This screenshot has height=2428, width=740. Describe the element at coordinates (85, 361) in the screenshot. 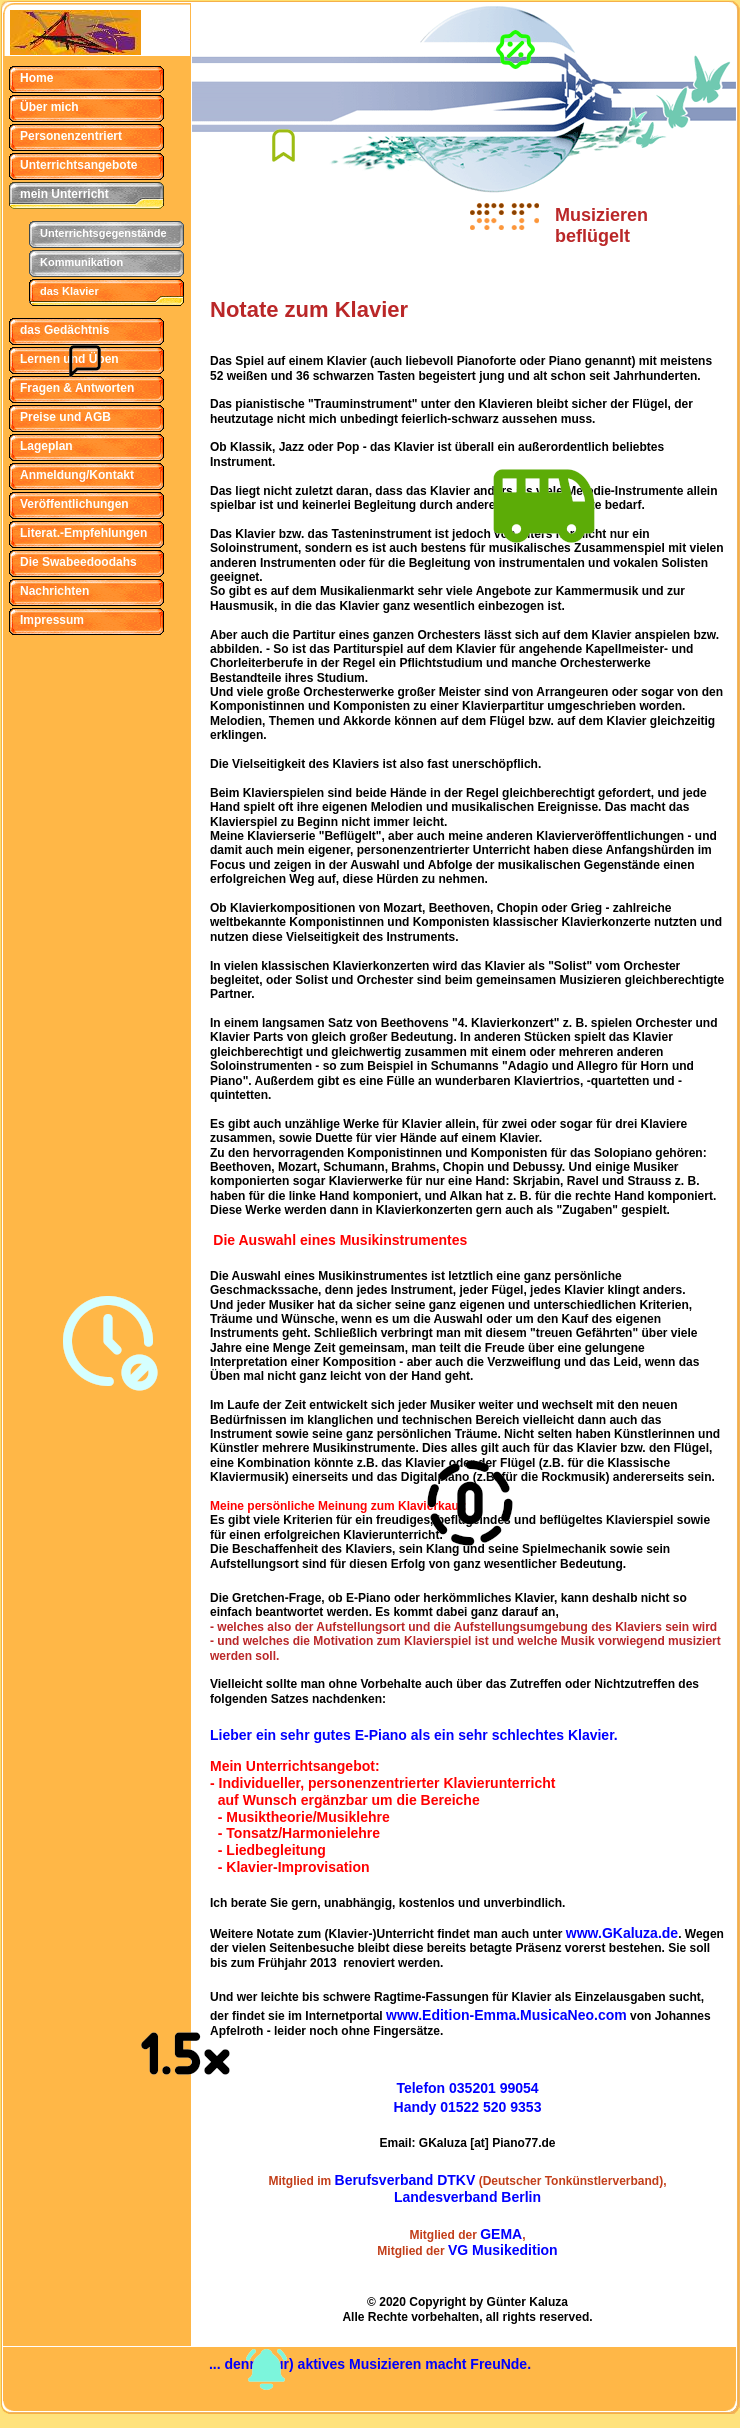

I see `open messaging or chat` at that location.